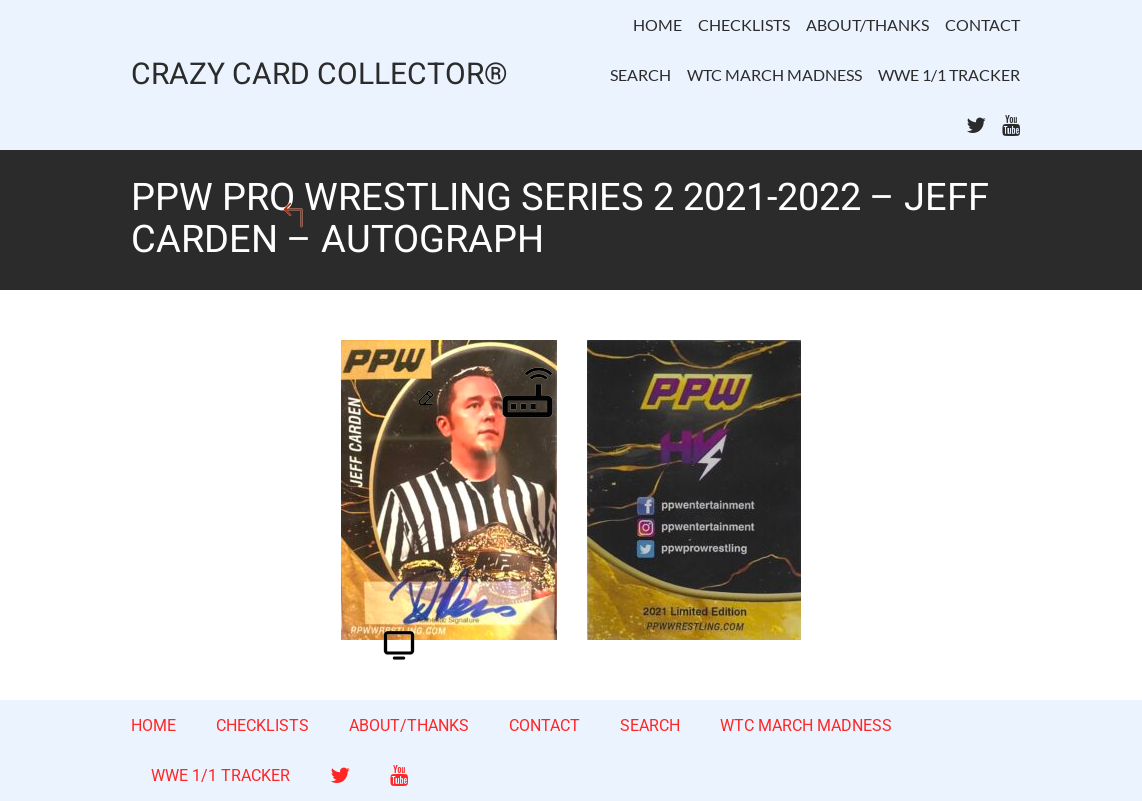  Describe the element at coordinates (426, 398) in the screenshot. I see `edit text or content` at that location.